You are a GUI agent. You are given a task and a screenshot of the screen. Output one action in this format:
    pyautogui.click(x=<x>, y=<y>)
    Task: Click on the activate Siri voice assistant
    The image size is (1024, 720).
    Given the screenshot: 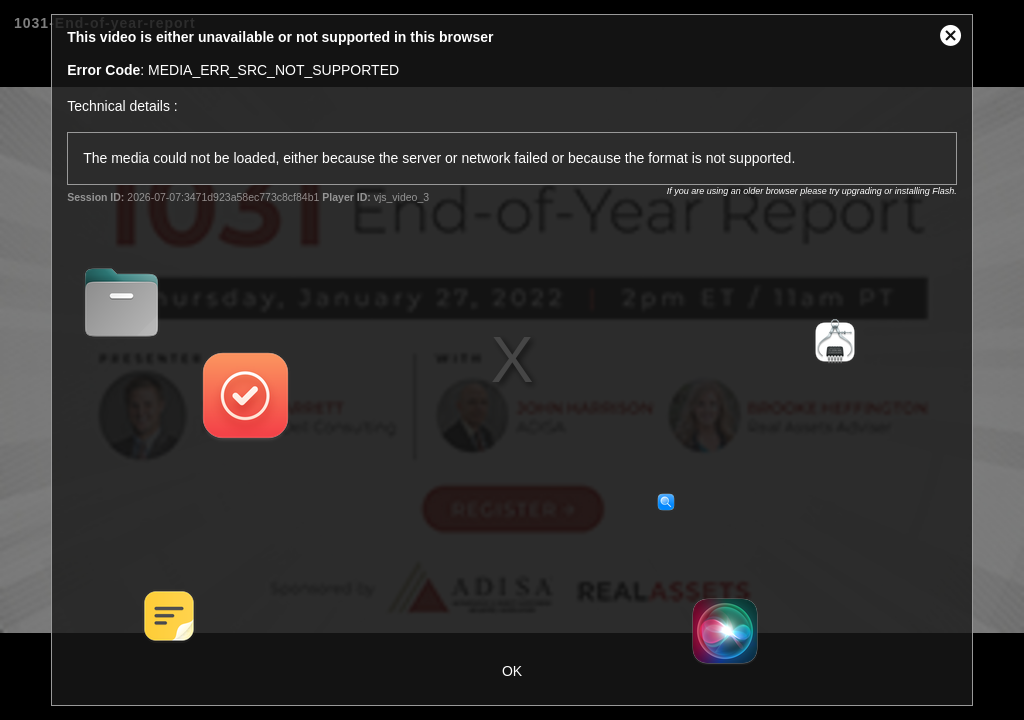 What is the action you would take?
    pyautogui.click(x=725, y=631)
    